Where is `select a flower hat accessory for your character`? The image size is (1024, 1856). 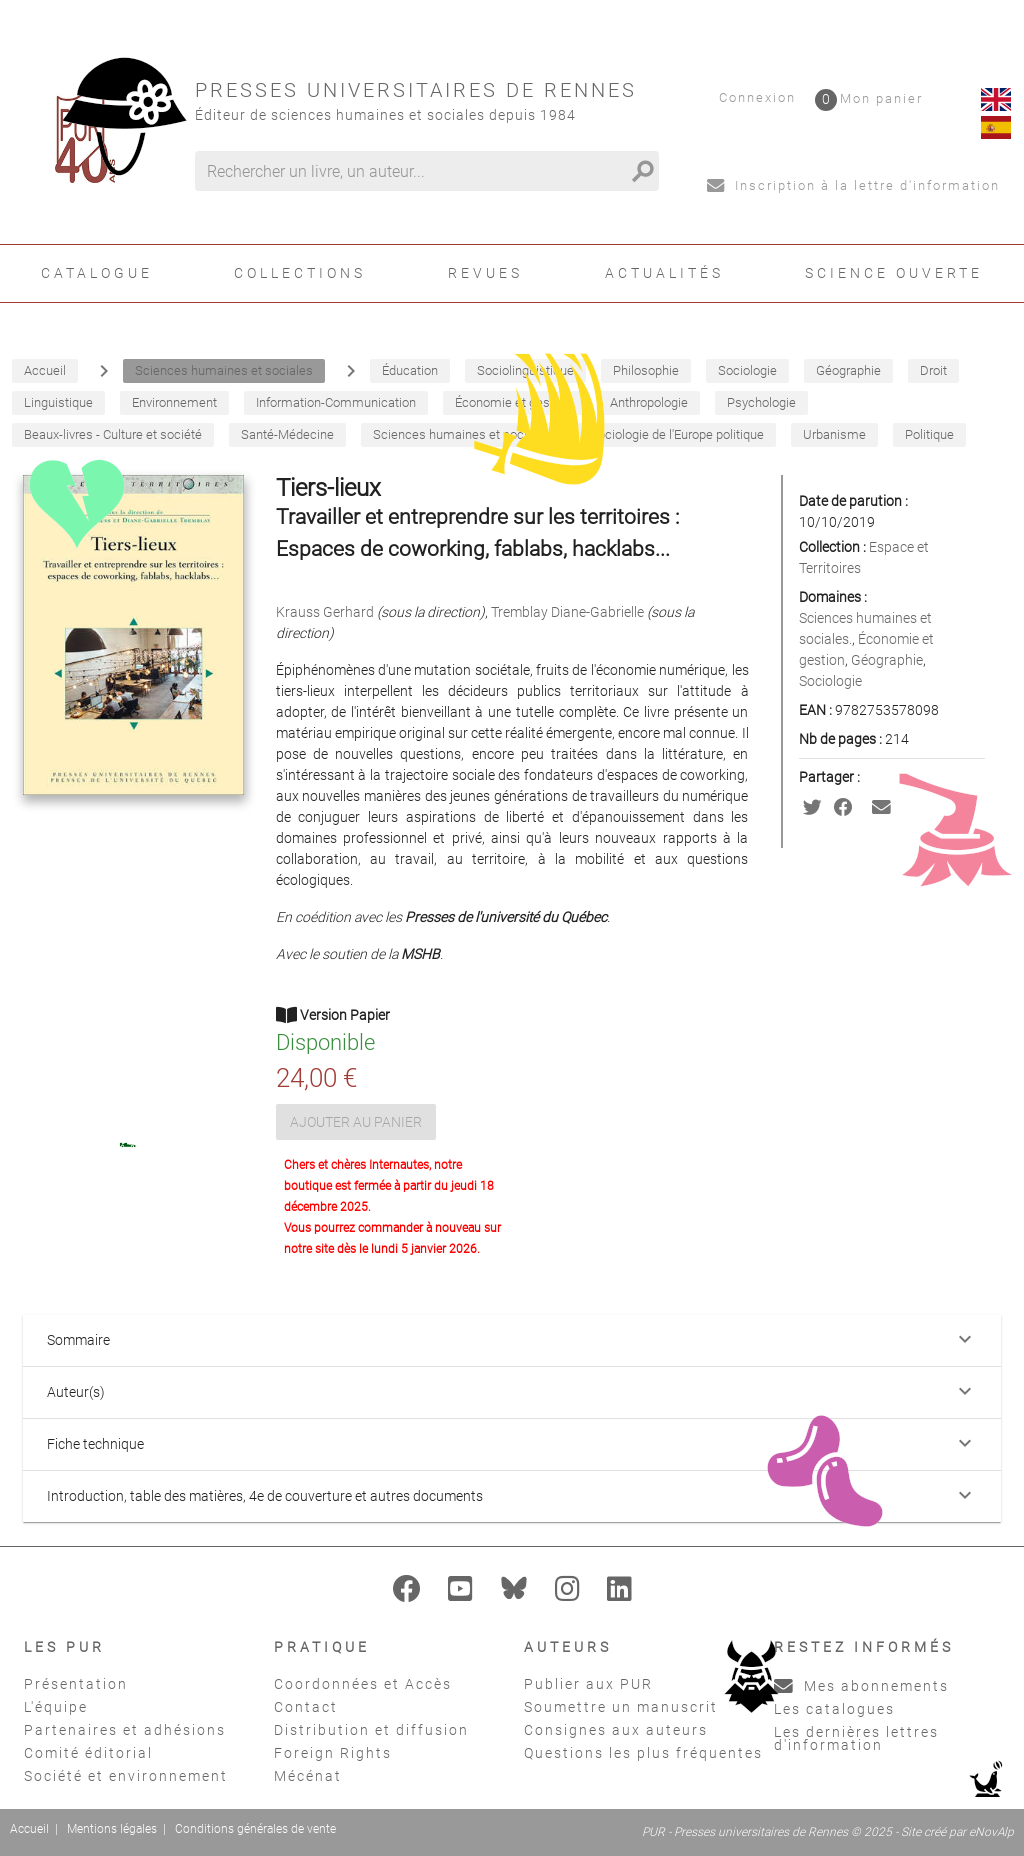
select a flower hat accessory for your character is located at coordinates (124, 116).